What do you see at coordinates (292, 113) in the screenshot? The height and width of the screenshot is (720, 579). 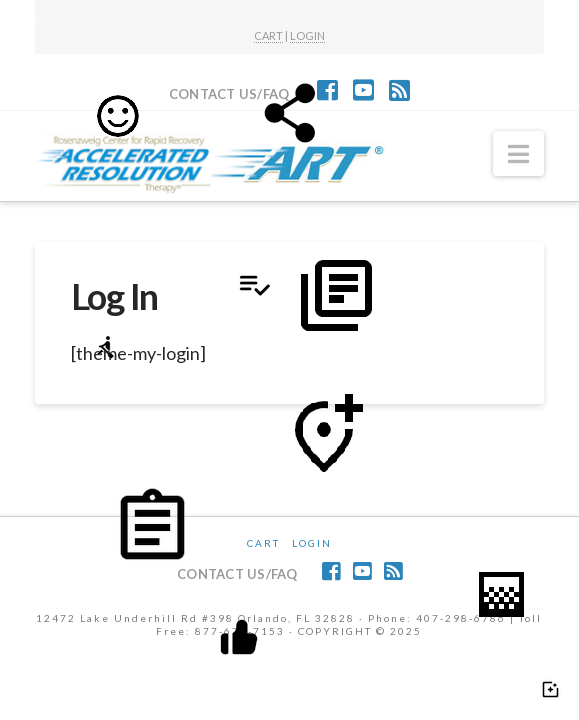 I see `share content to social networks` at bounding box center [292, 113].